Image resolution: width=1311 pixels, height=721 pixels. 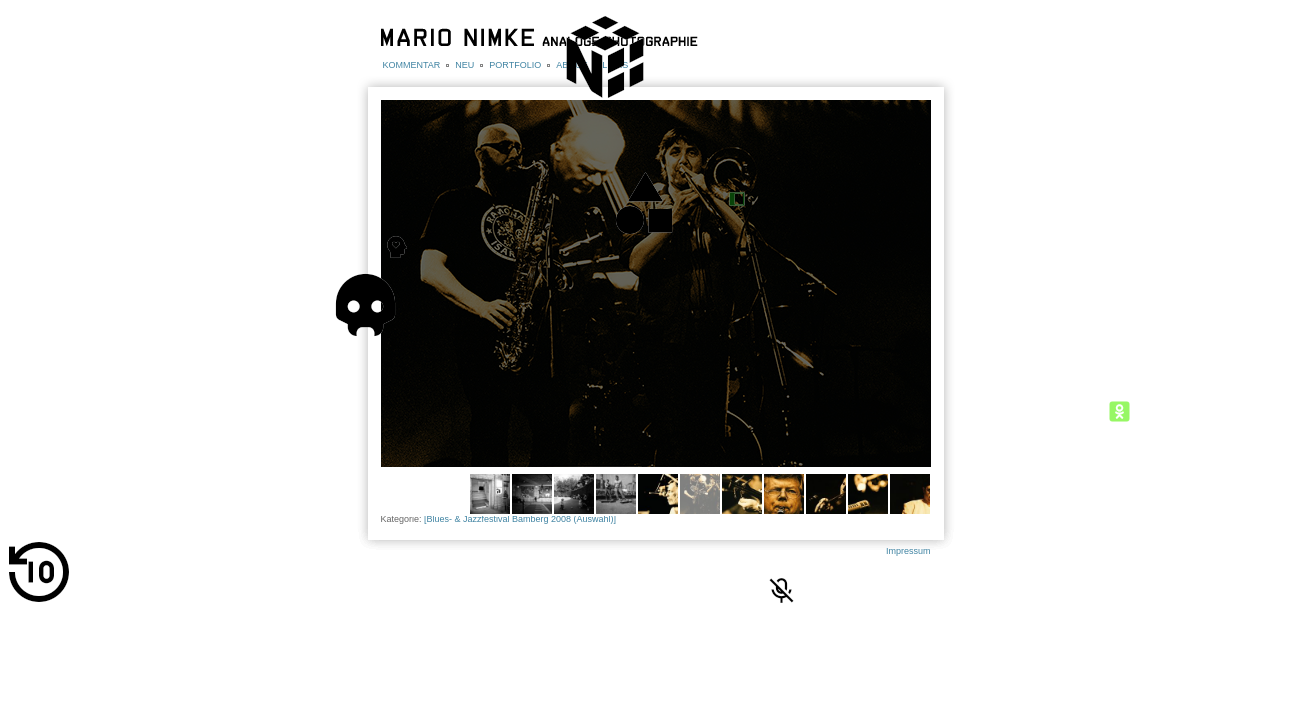 What do you see at coordinates (365, 303) in the screenshot?
I see `indicates danger or hazardous content` at bounding box center [365, 303].